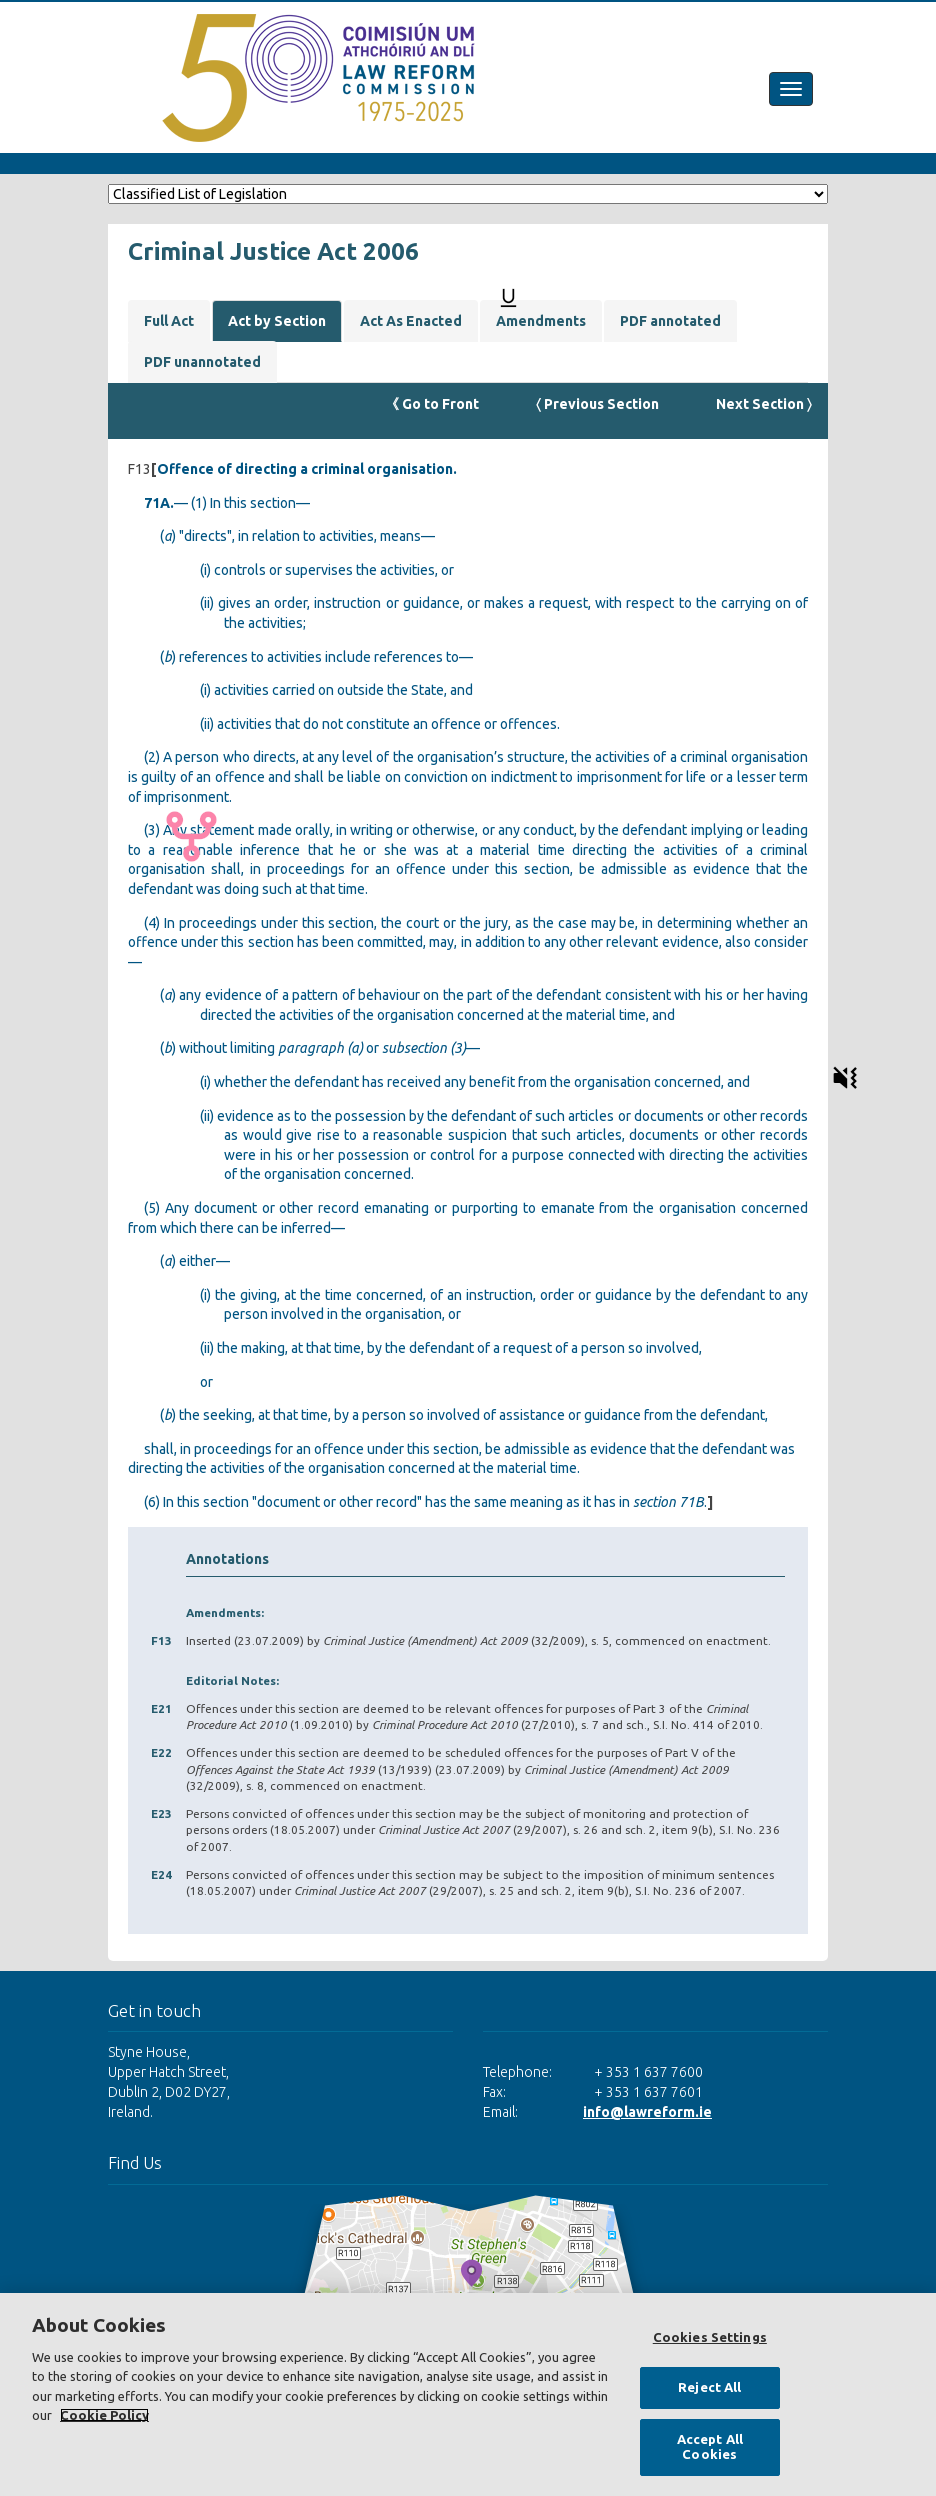 The width and height of the screenshot is (936, 2496). I want to click on mute sound and enable vibrate mode, so click(846, 1078).